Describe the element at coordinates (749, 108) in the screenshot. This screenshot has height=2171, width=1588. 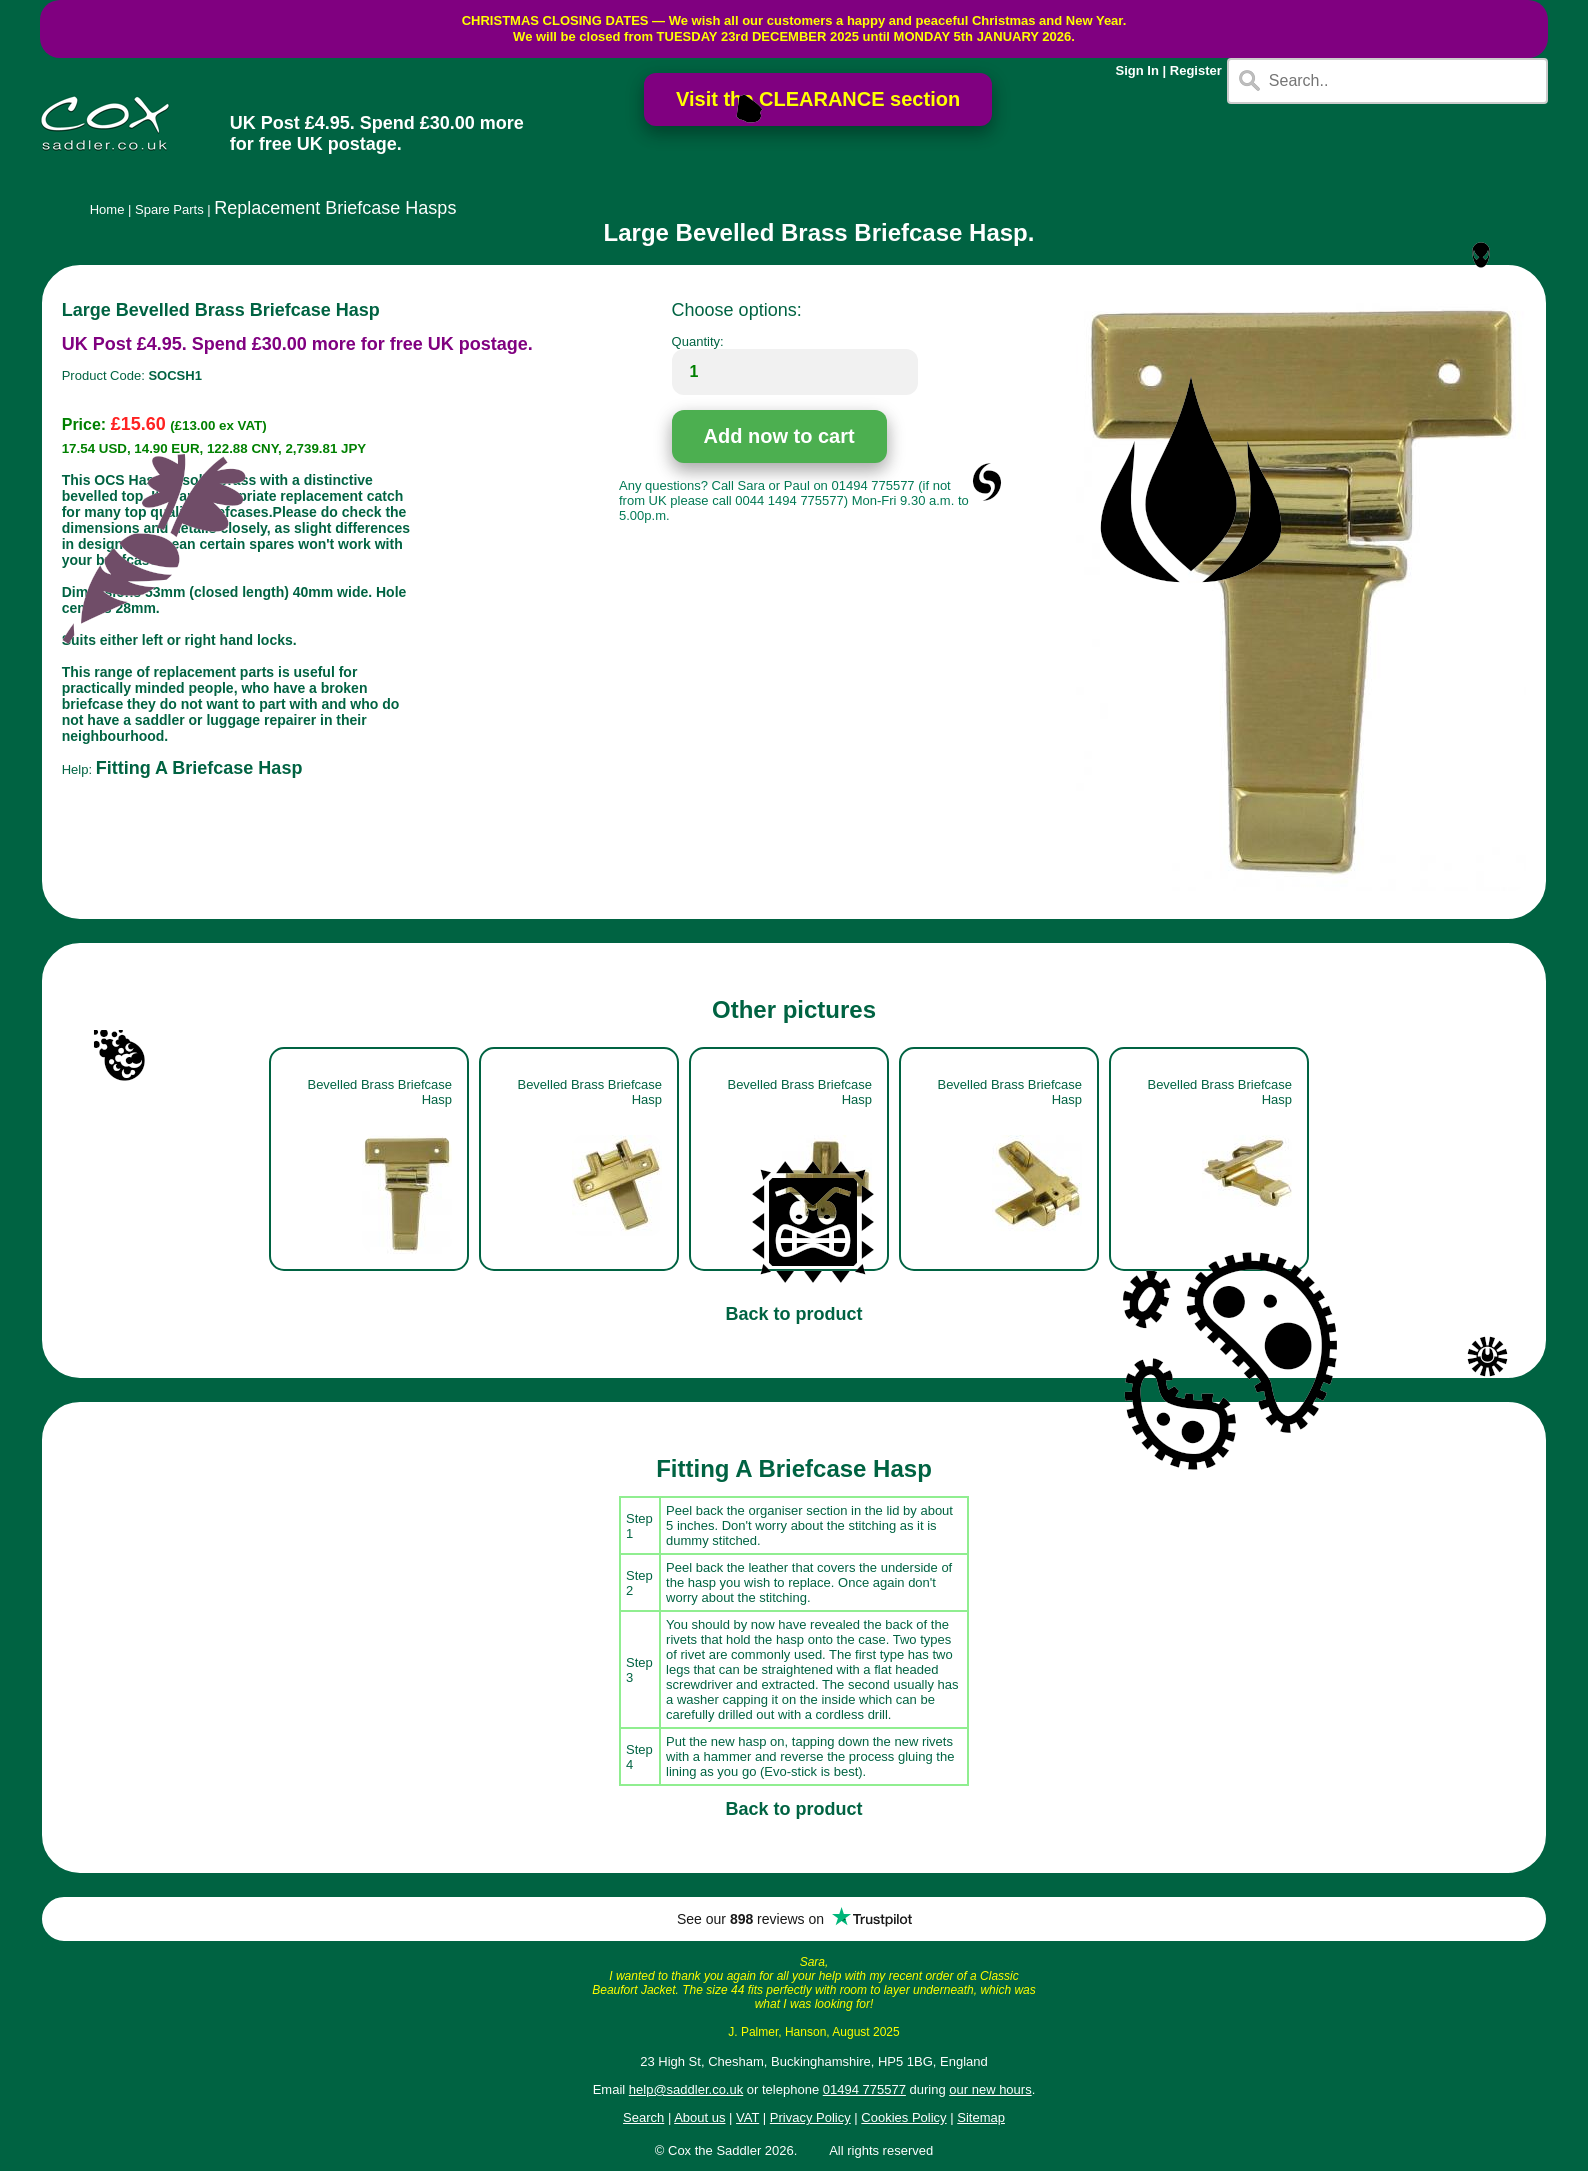
I see `select uruguay as your country or region` at that location.